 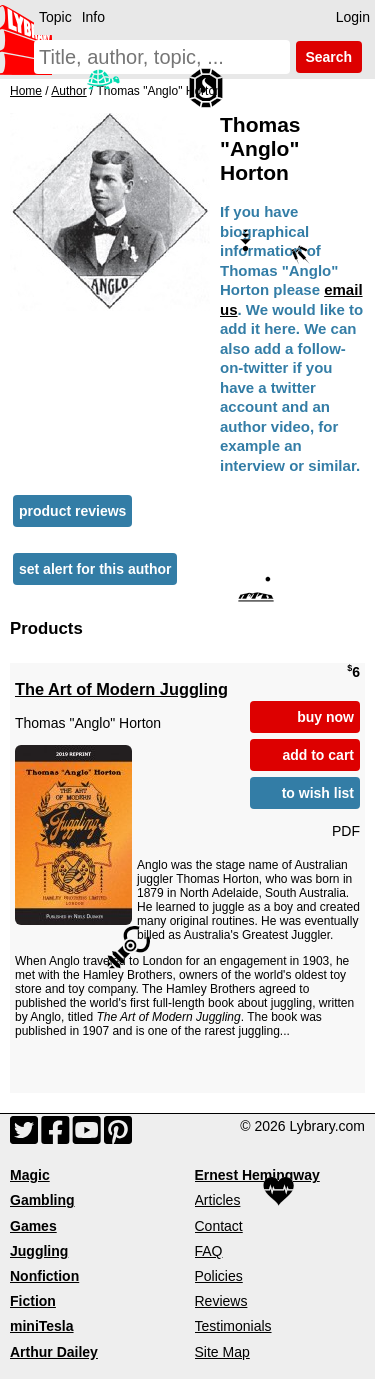 What do you see at coordinates (278, 1191) in the screenshot?
I see `view health or fitness tracking data` at bounding box center [278, 1191].